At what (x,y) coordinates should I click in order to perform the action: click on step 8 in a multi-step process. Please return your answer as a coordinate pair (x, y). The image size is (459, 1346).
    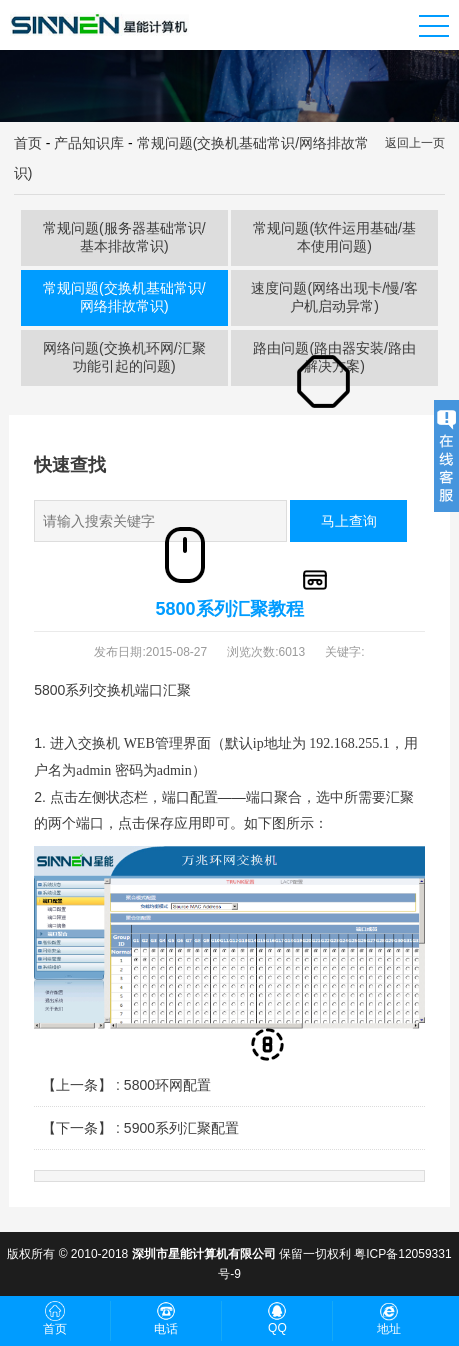
    Looking at the image, I should click on (267, 1044).